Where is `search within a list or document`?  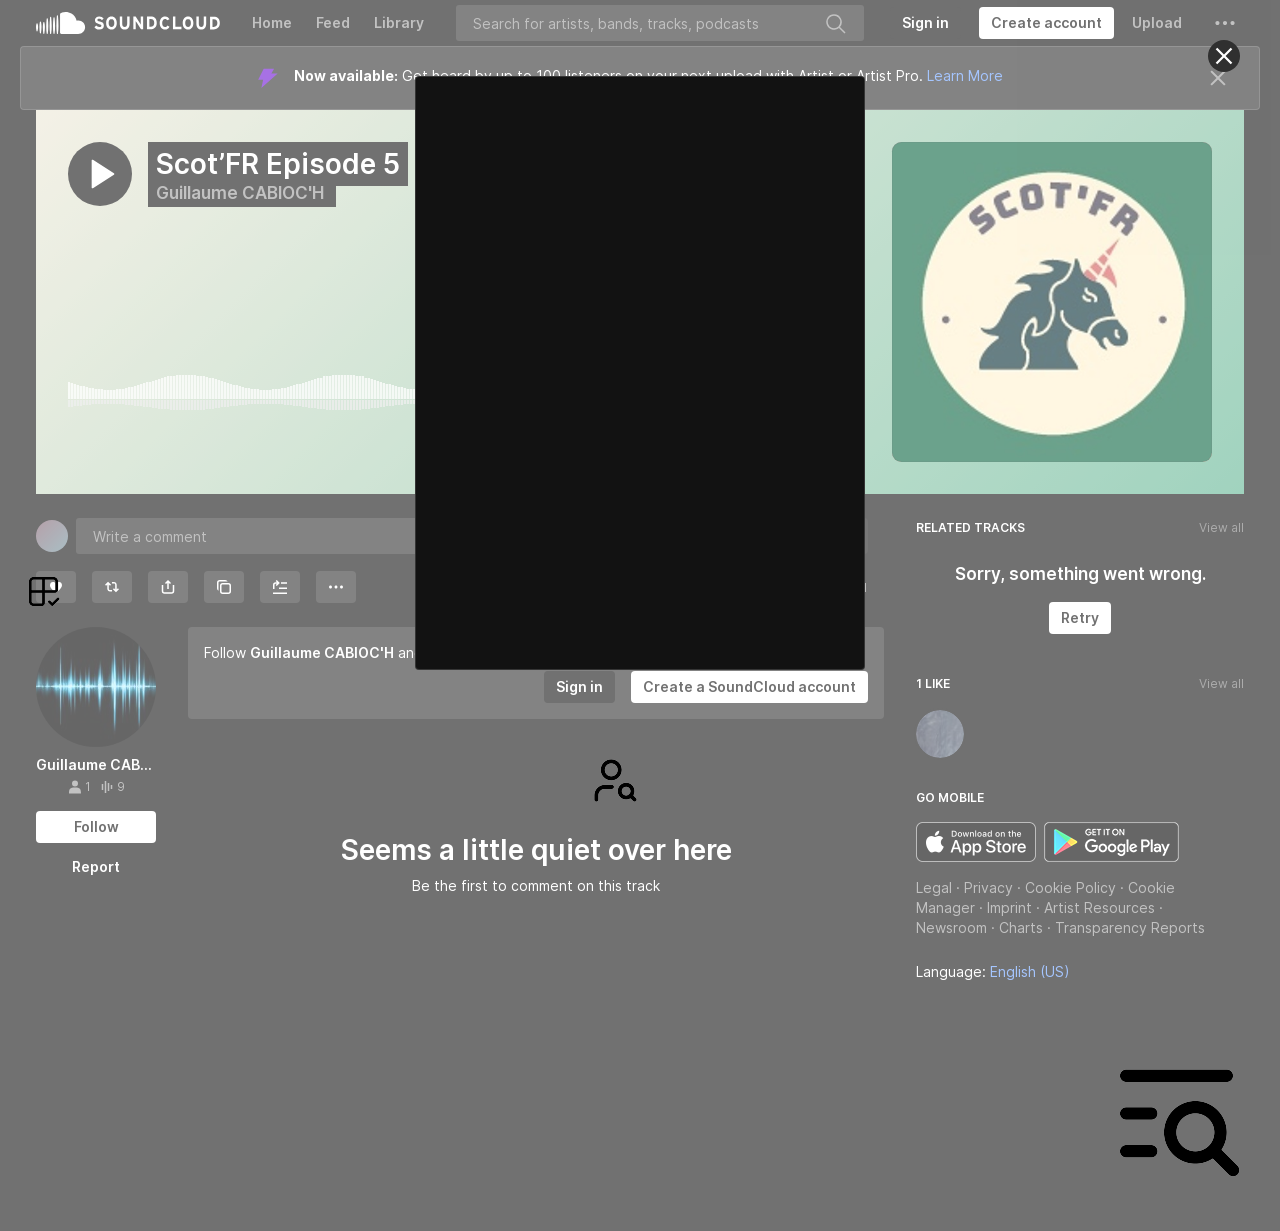 search within a list or document is located at coordinates (1176, 1113).